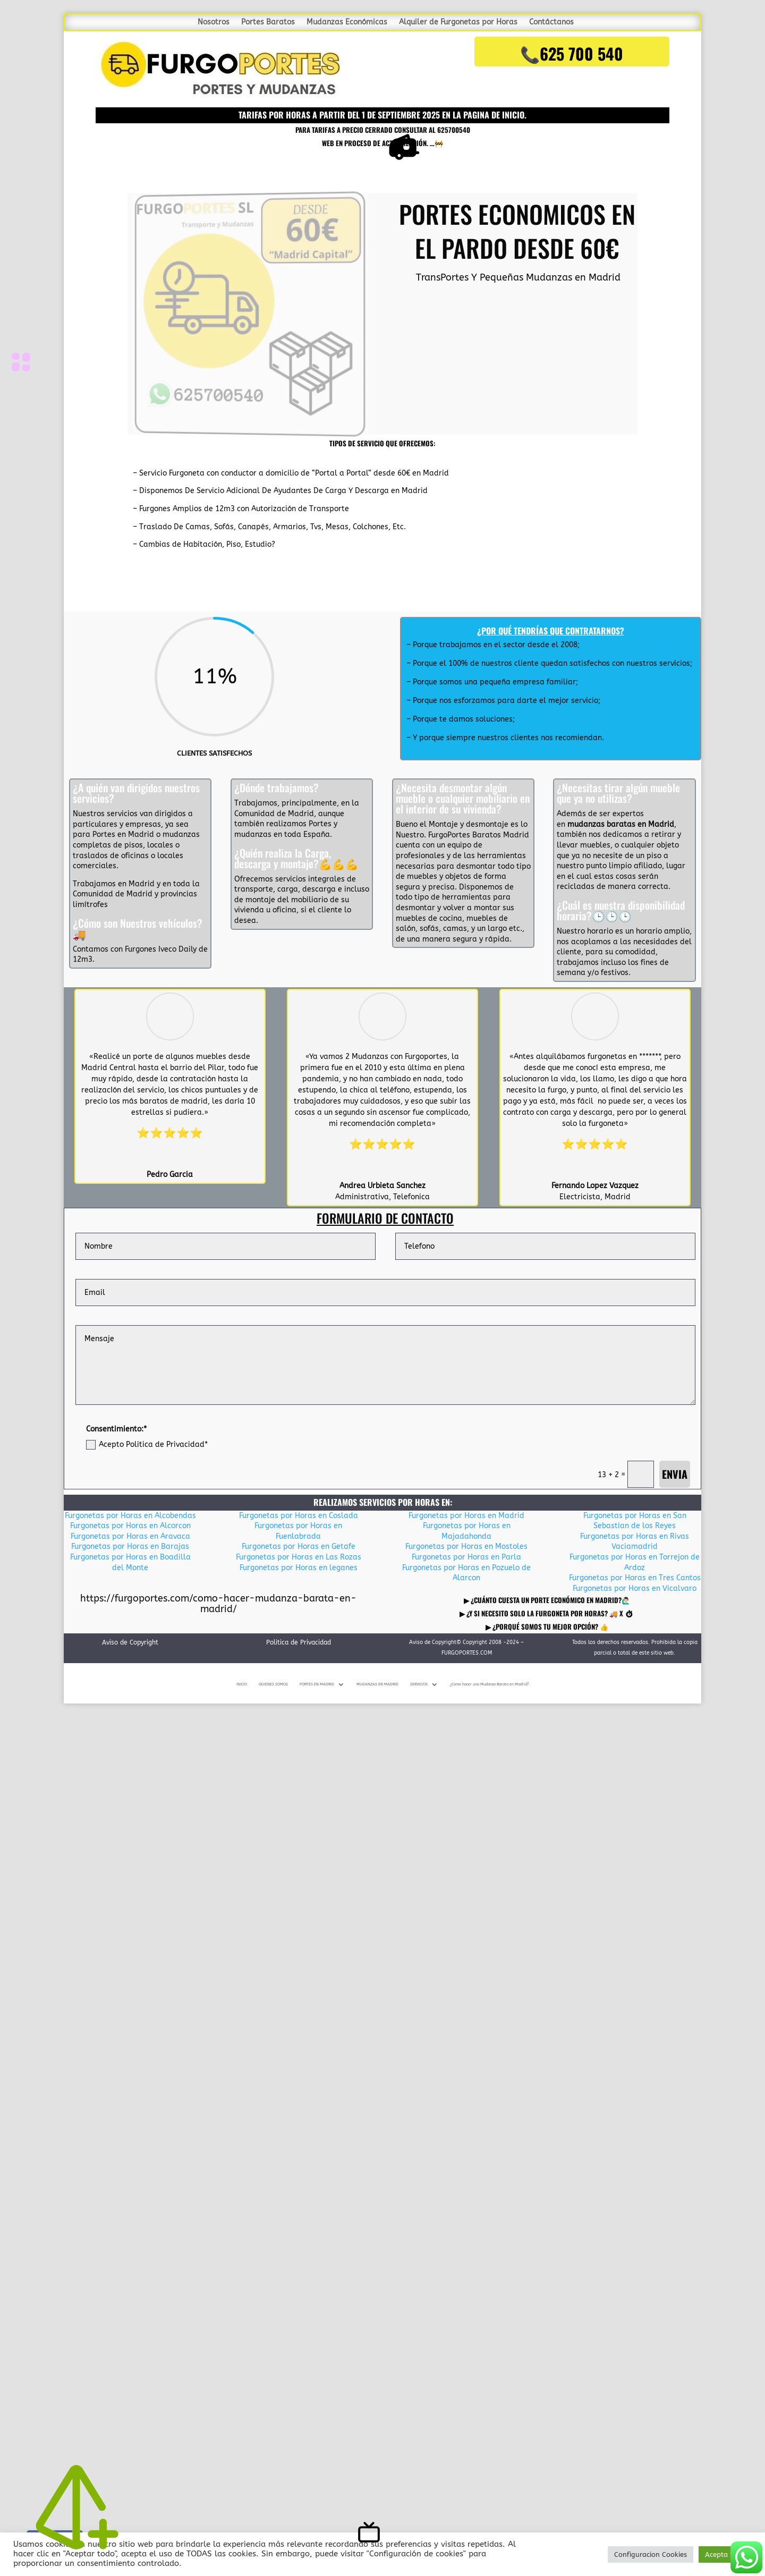 The height and width of the screenshot is (2576, 765). I want to click on view grid layout, so click(21, 362).